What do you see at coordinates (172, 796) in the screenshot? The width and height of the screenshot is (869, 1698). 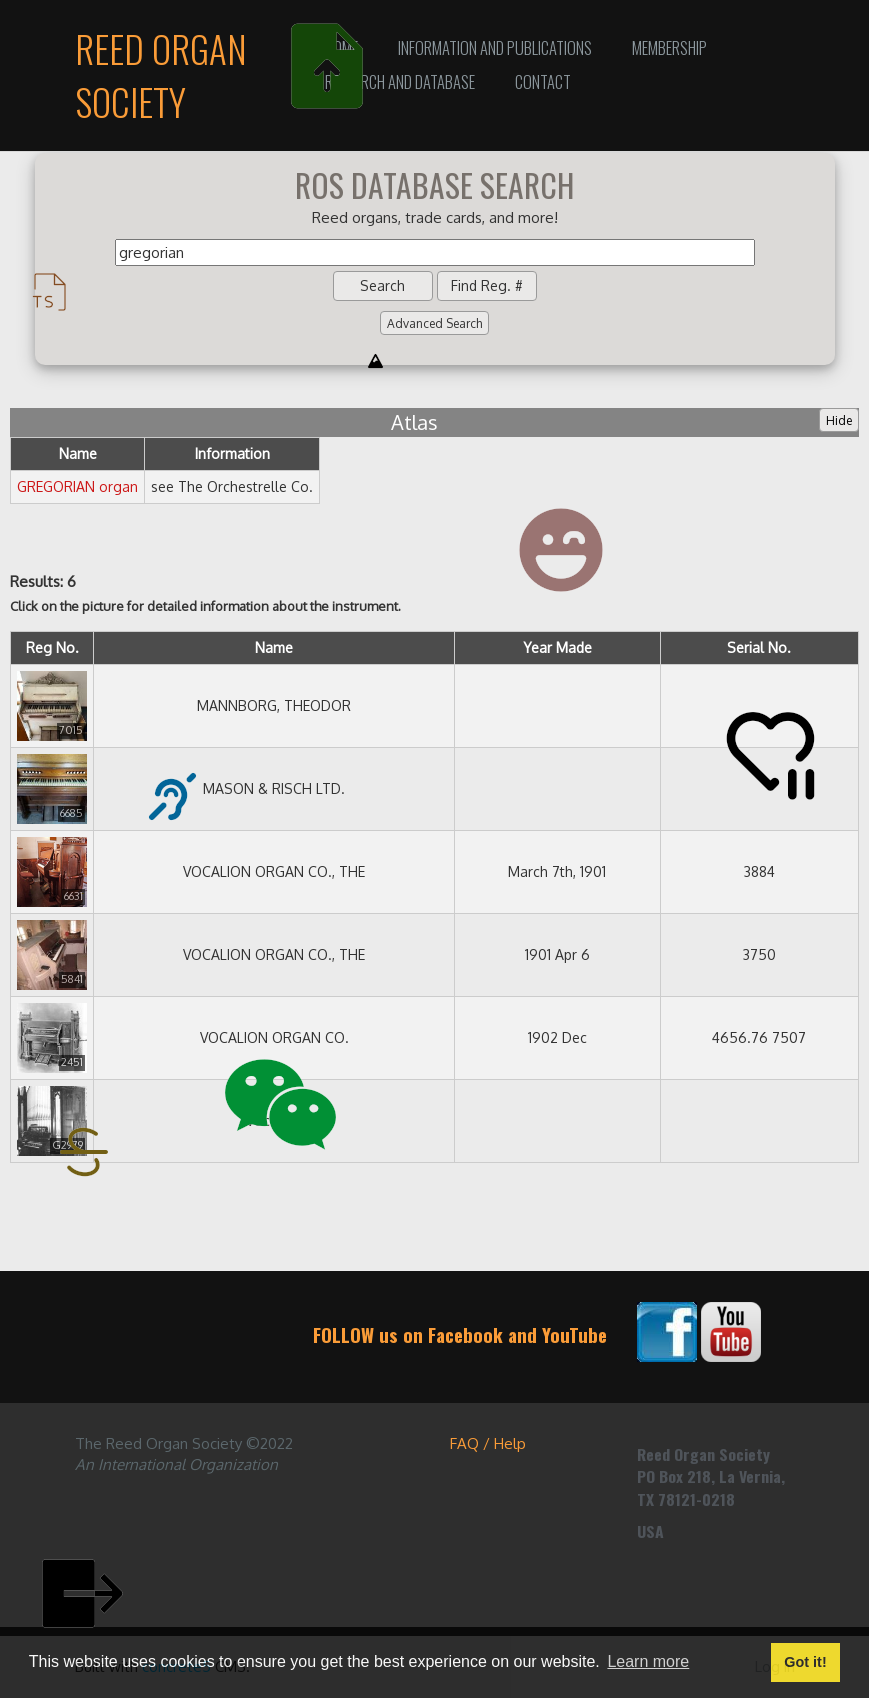 I see `indicates hearing accessibility options` at bounding box center [172, 796].